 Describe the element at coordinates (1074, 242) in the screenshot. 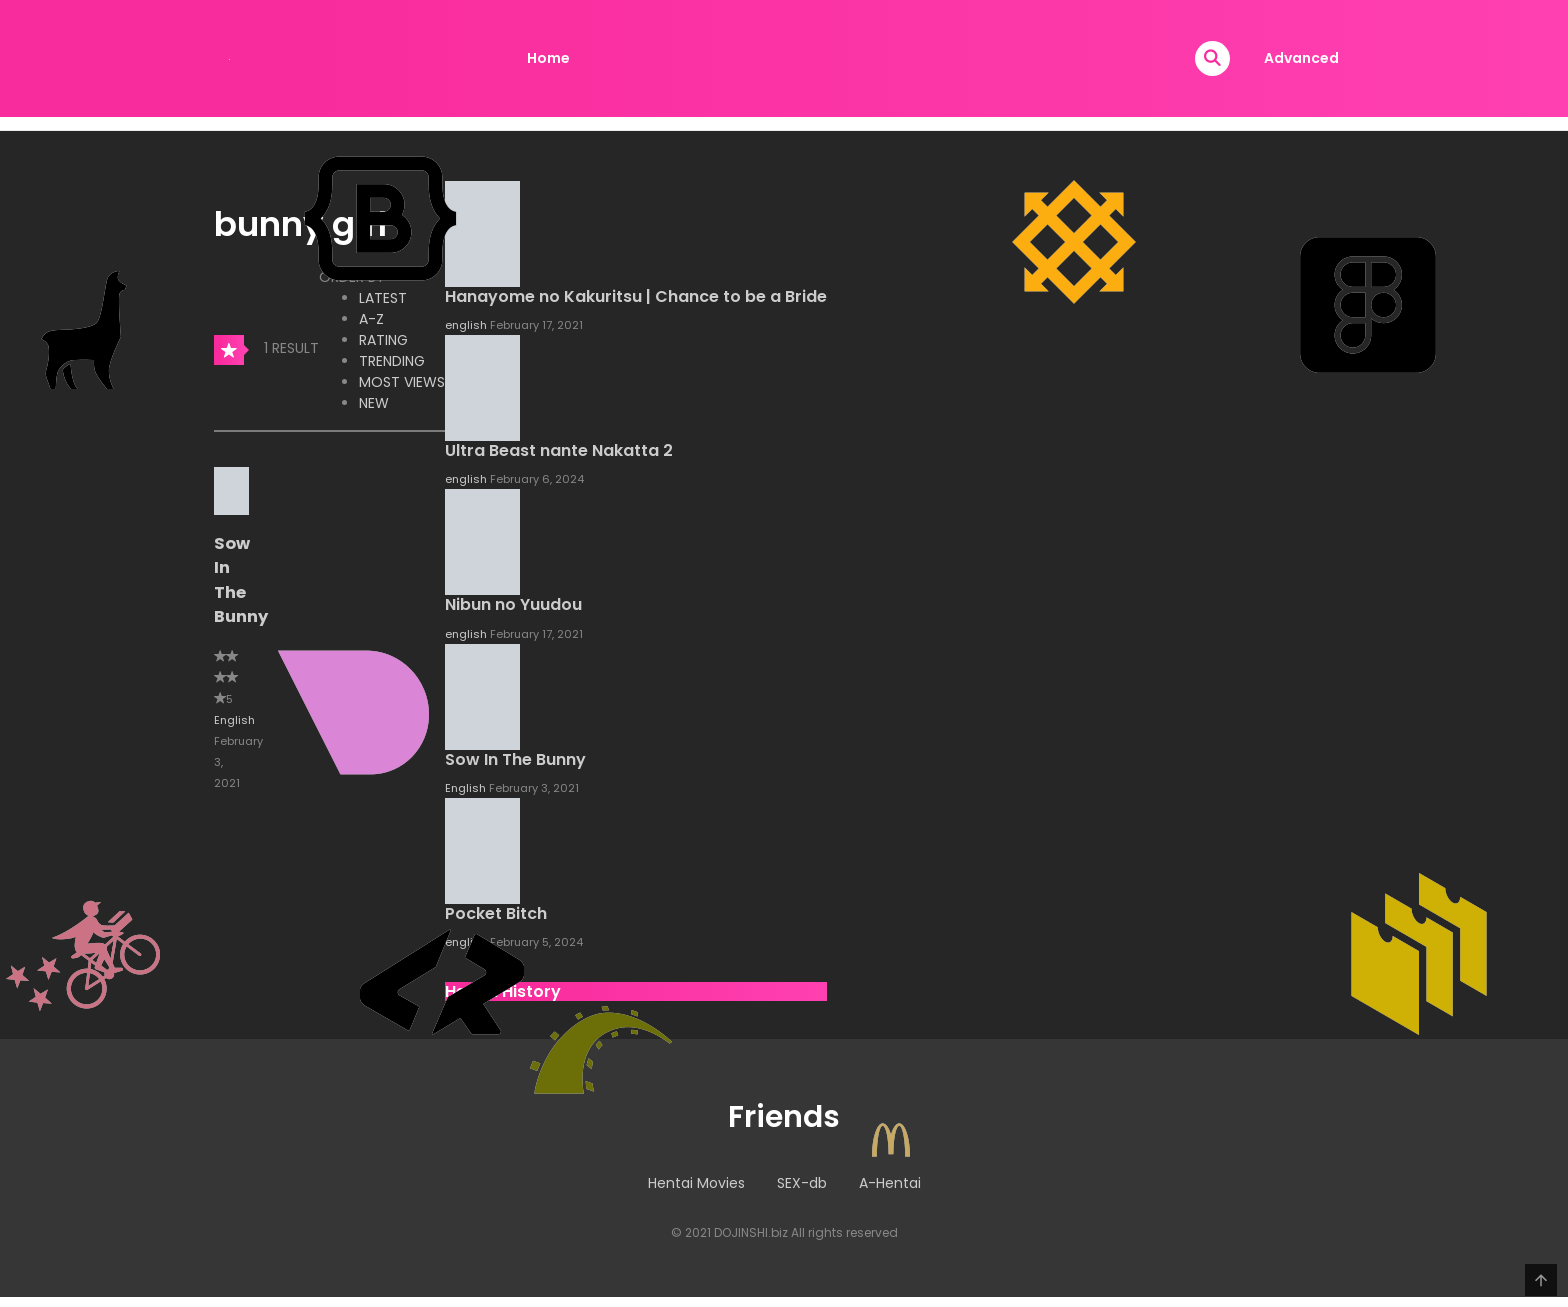

I see `centos linux operating system logo` at that location.